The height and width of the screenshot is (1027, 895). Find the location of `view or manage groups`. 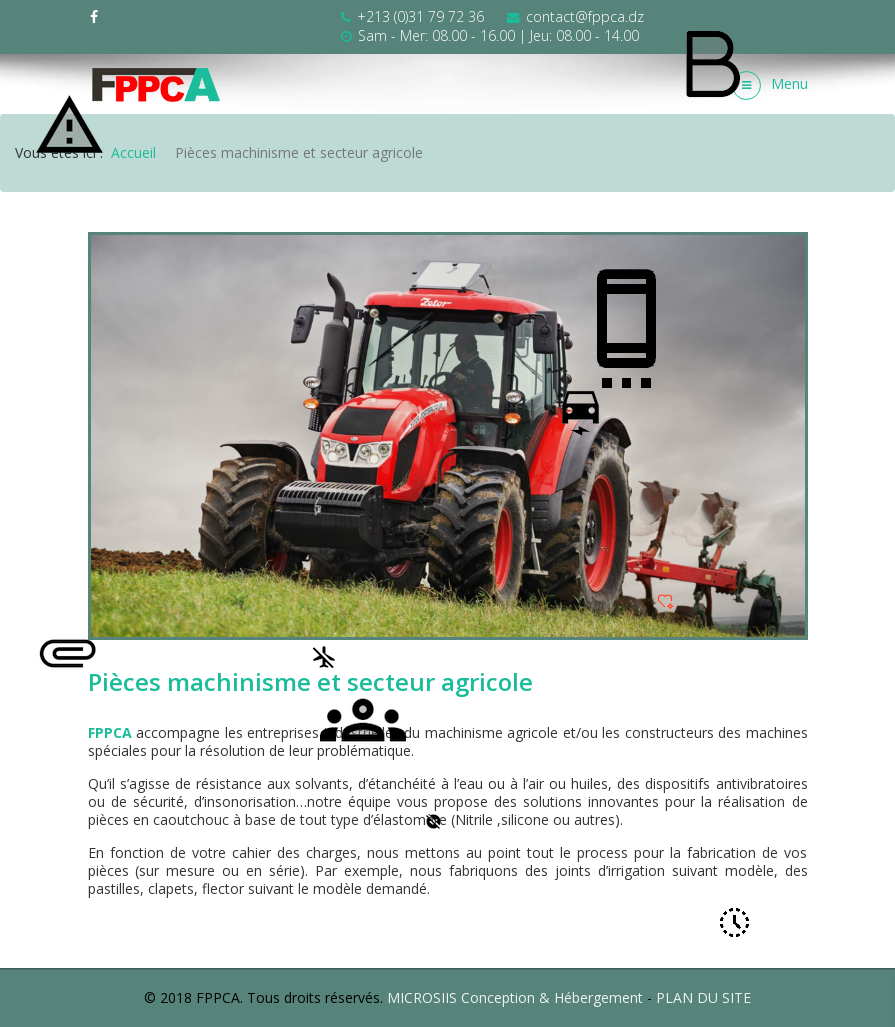

view or manage groups is located at coordinates (363, 720).